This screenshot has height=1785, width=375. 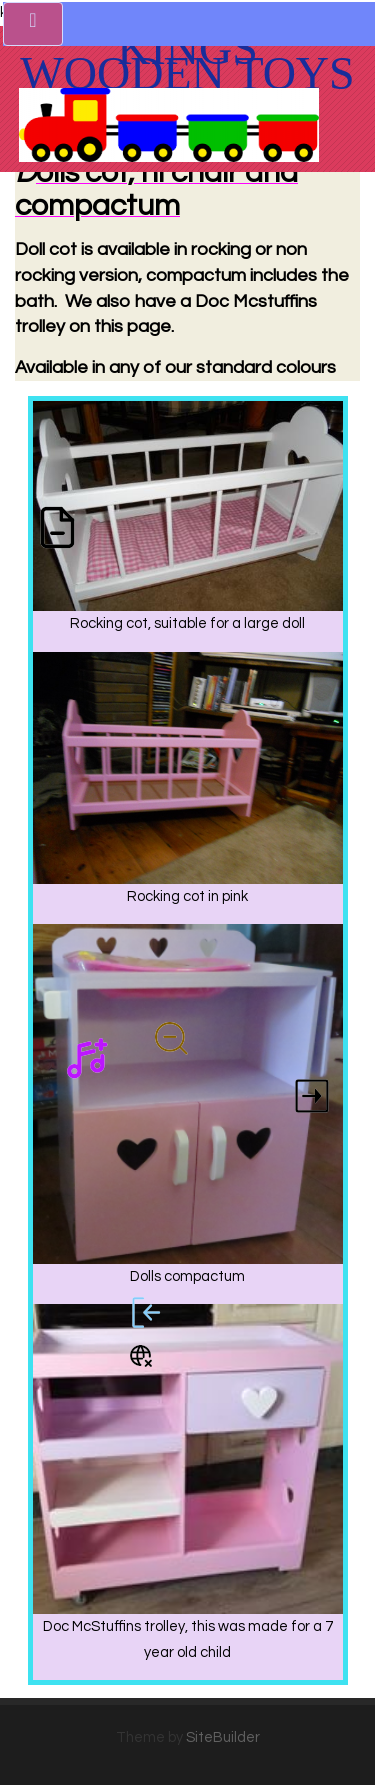 I want to click on remove content from a file, so click(x=57, y=527).